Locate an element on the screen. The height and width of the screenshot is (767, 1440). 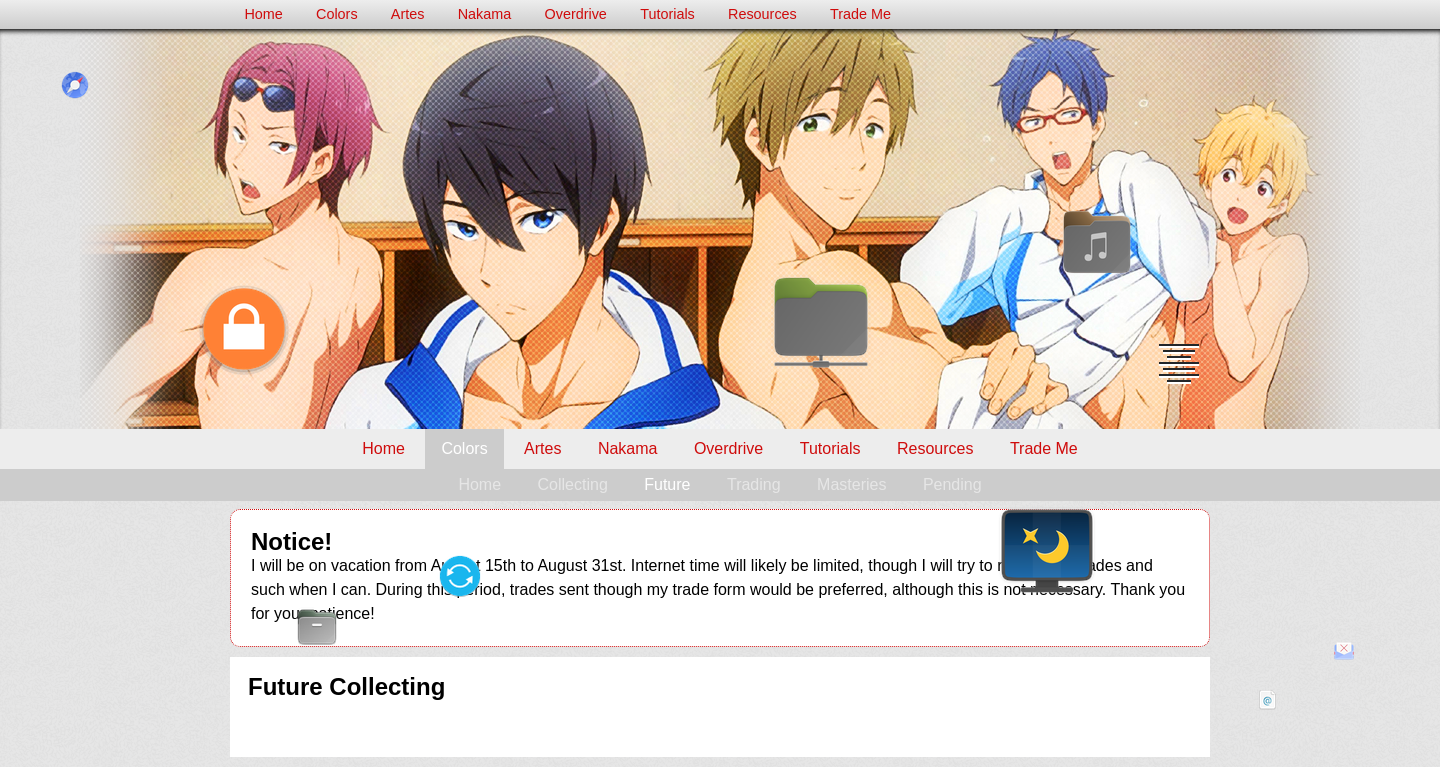
open the file manager application is located at coordinates (317, 627).